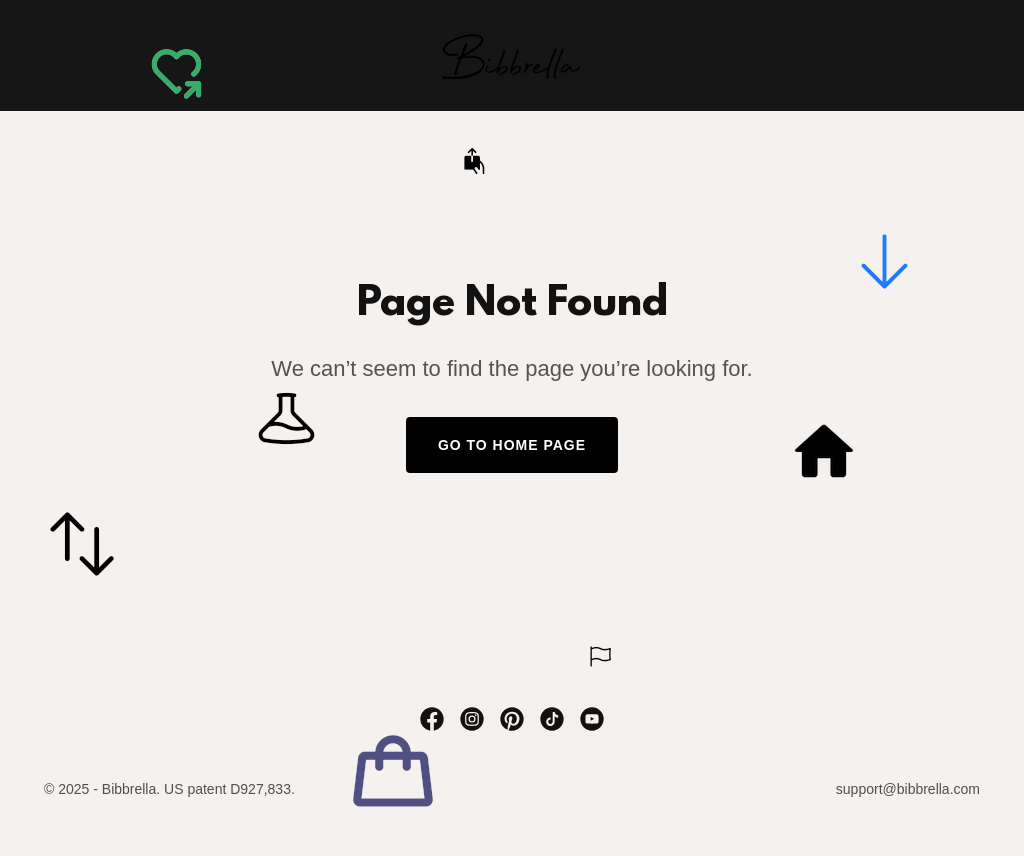 Image resolution: width=1024 pixels, height=856 pixels. I want to click on access experimental or beta features, so click(286, 418).